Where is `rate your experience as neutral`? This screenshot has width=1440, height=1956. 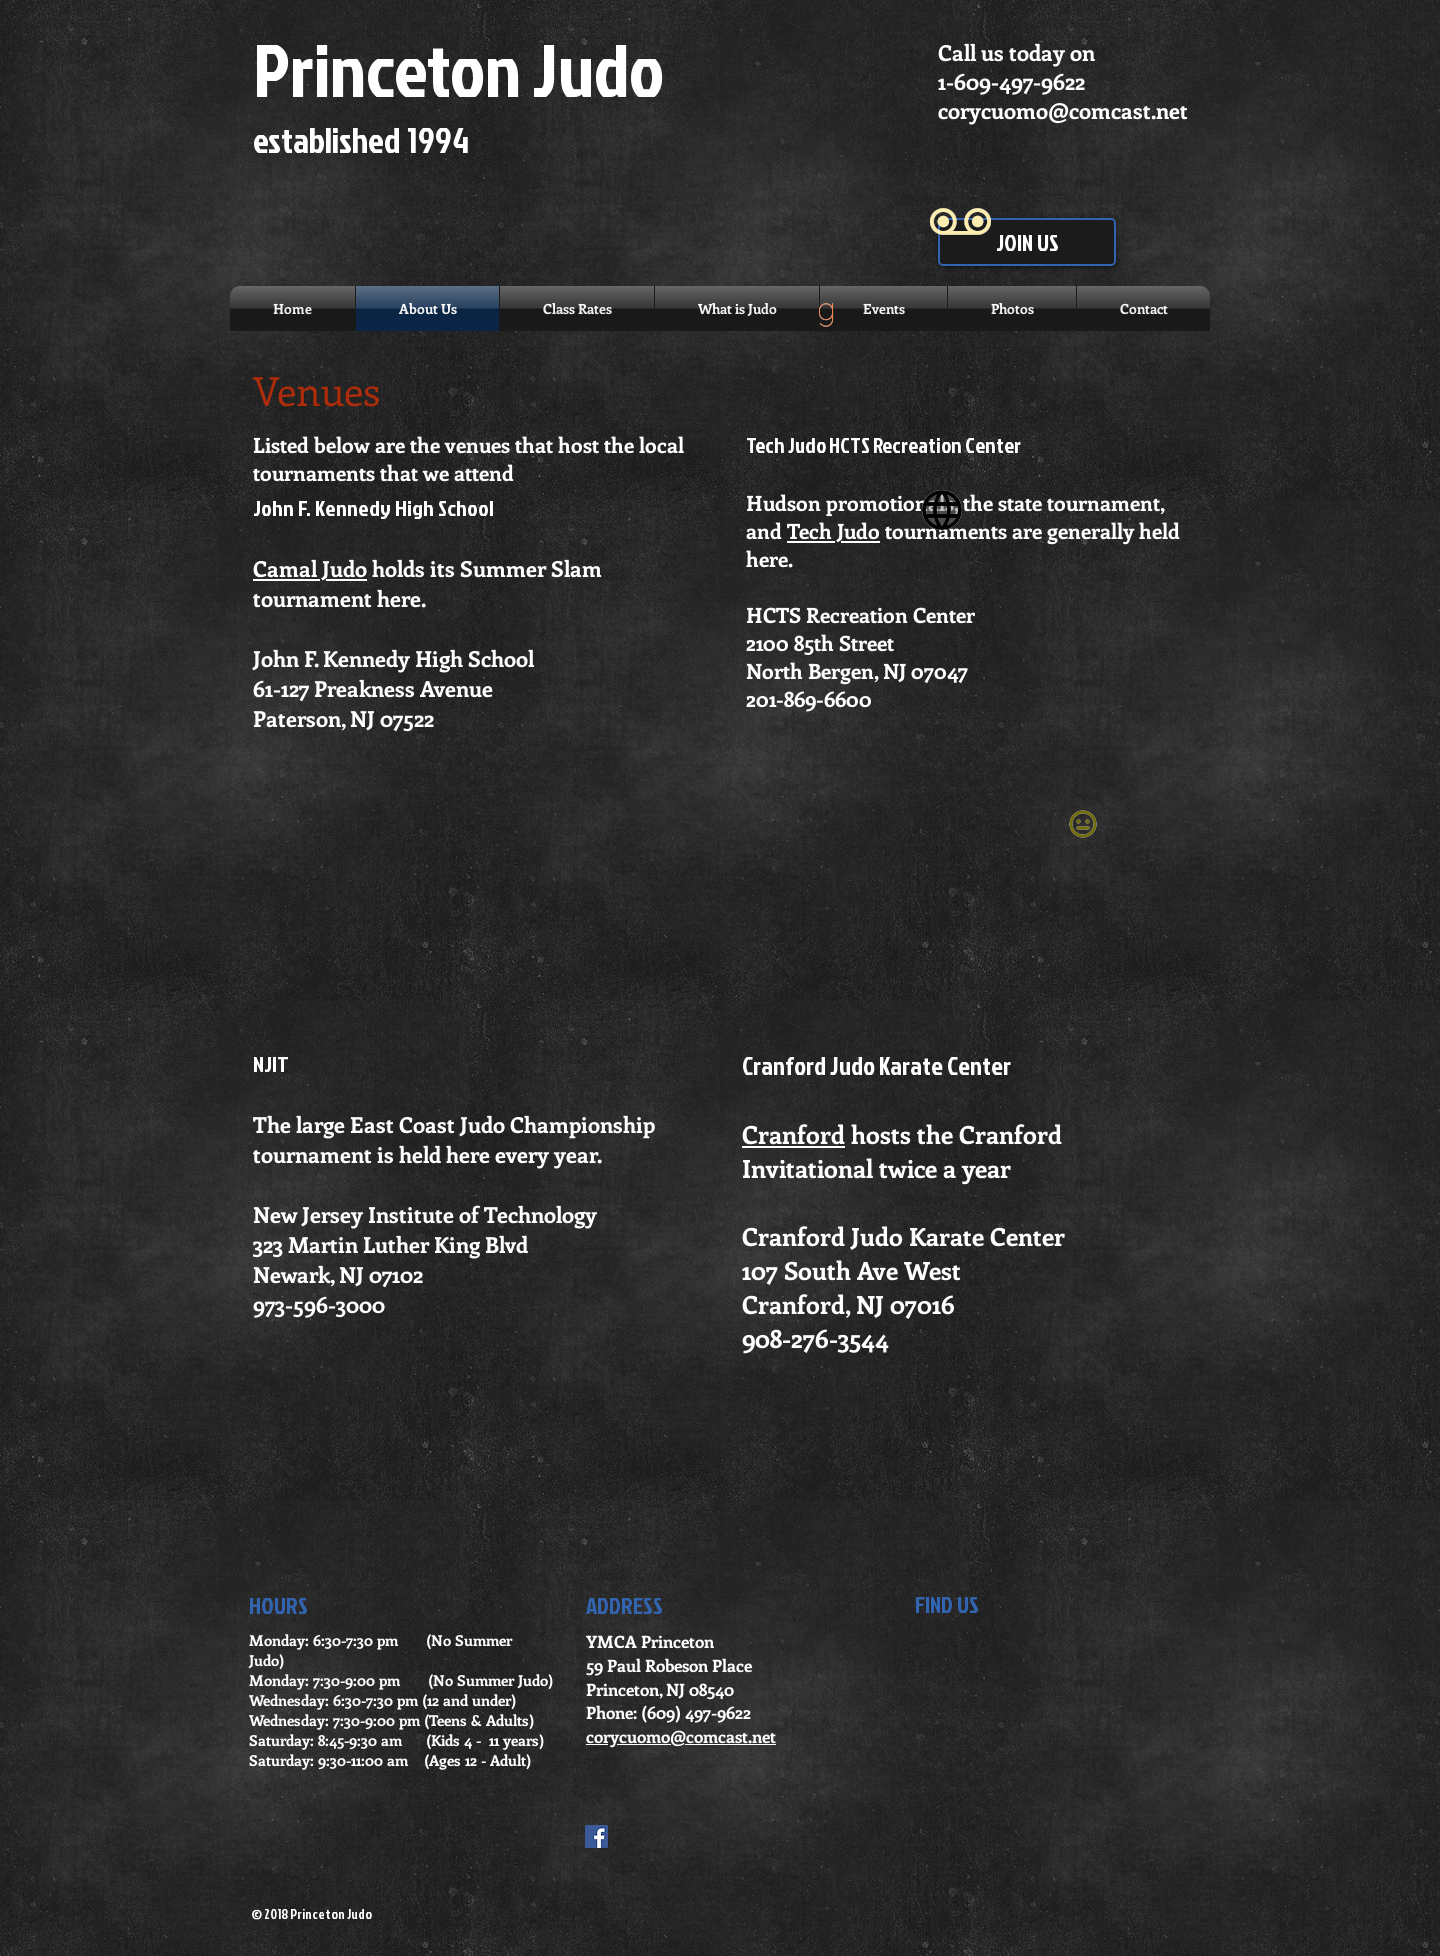 rate your experience as neutral is located at coordinates (1083, 824).